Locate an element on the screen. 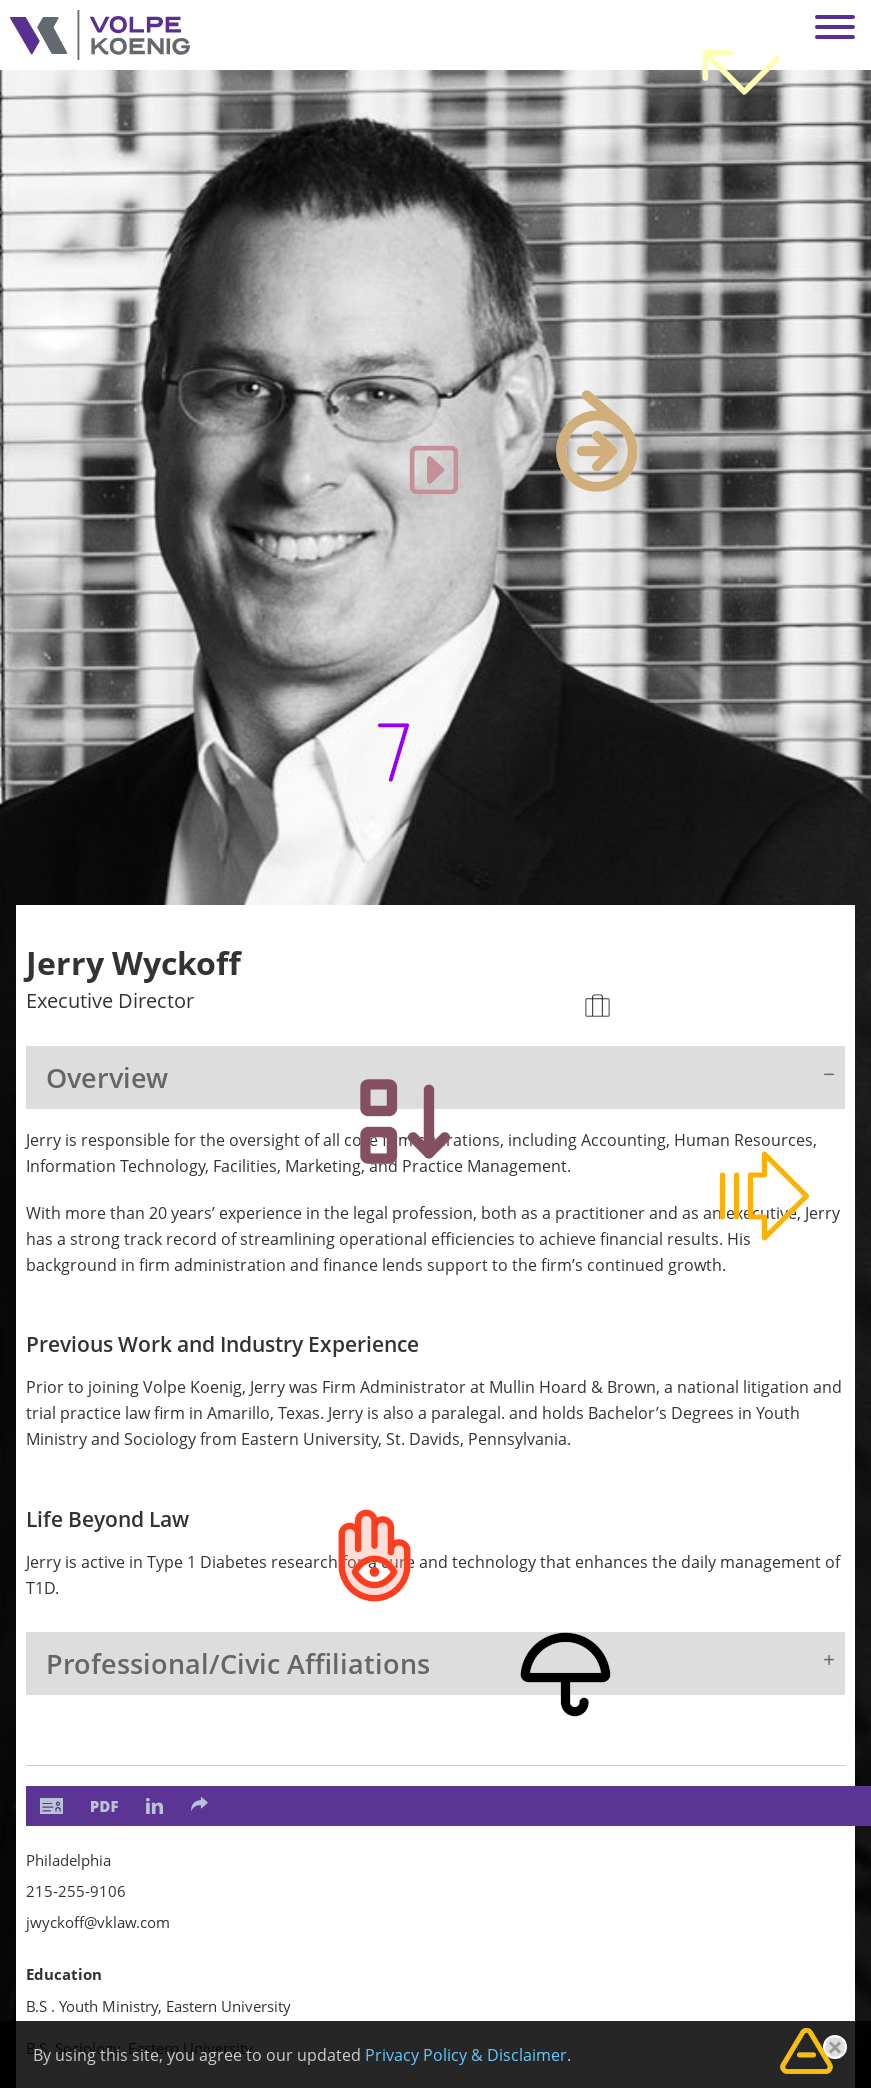 The height and width of the screenshot is (2088, 871). reduce warning level or priority is located at coordinates (806, 2052).